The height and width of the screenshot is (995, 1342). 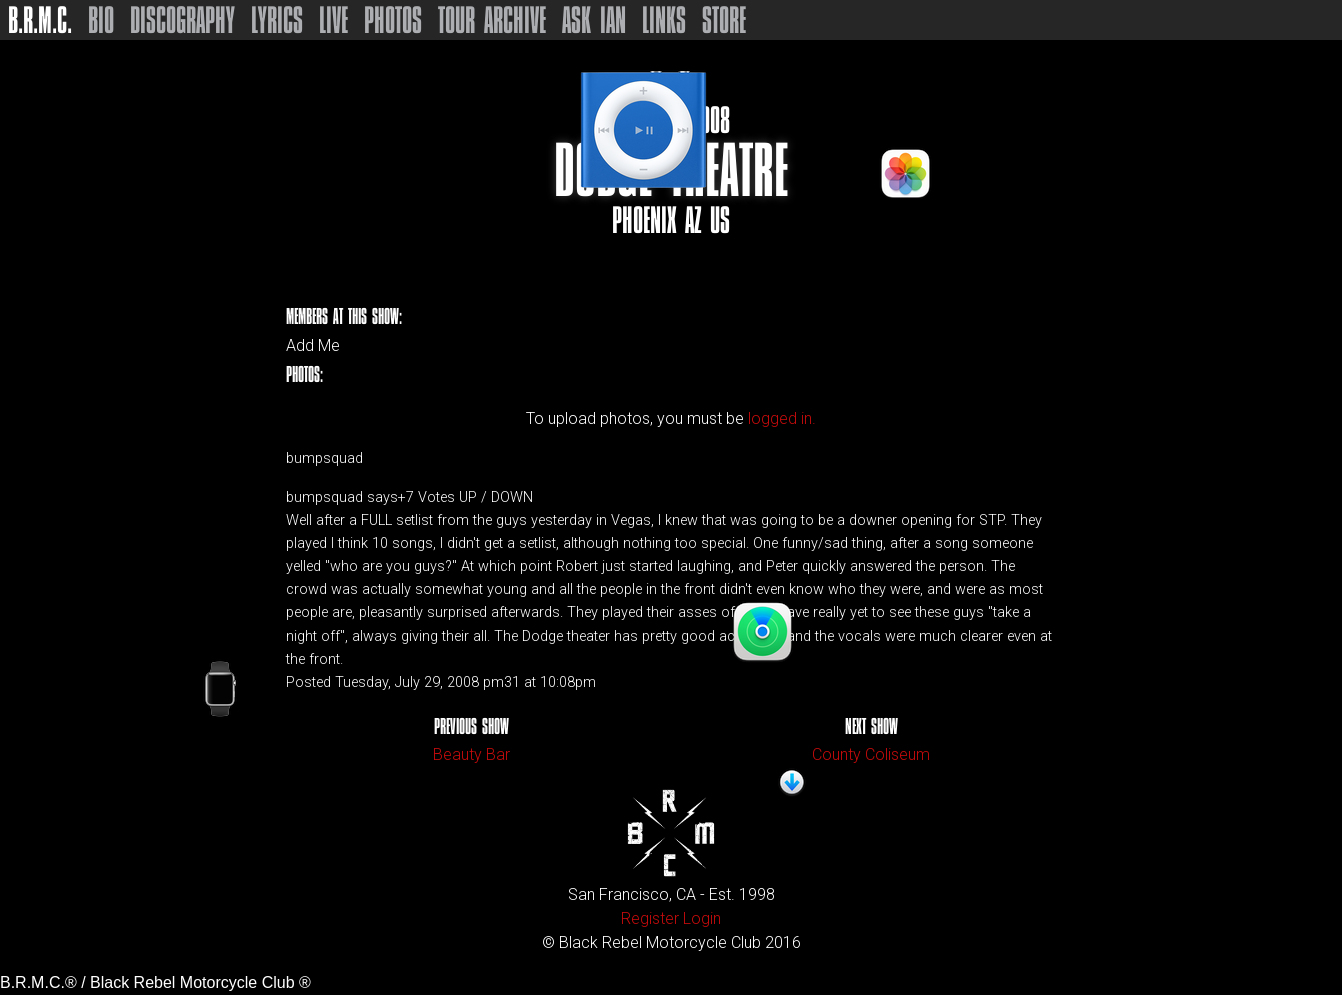 What do you see at coordinates (220, 689) in the screenshot?
I see `apple watch device icon` at bounding box center [220, 689].